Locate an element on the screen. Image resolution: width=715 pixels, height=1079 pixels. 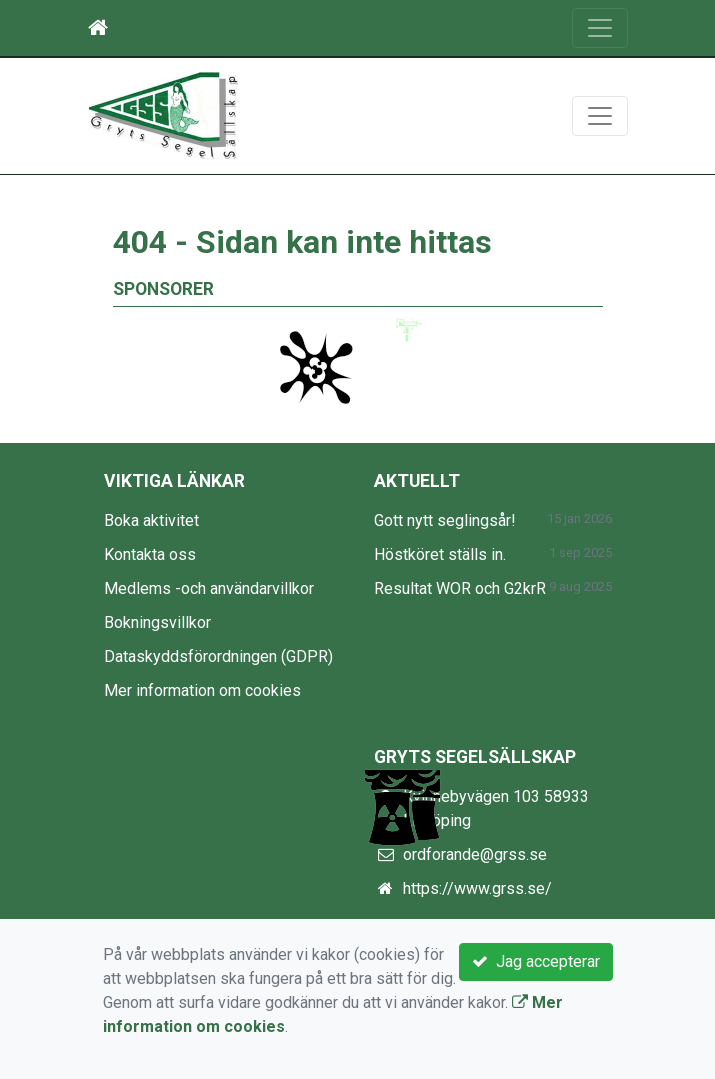
nuclear power plant facility icon is located at coordinates (402, 807).